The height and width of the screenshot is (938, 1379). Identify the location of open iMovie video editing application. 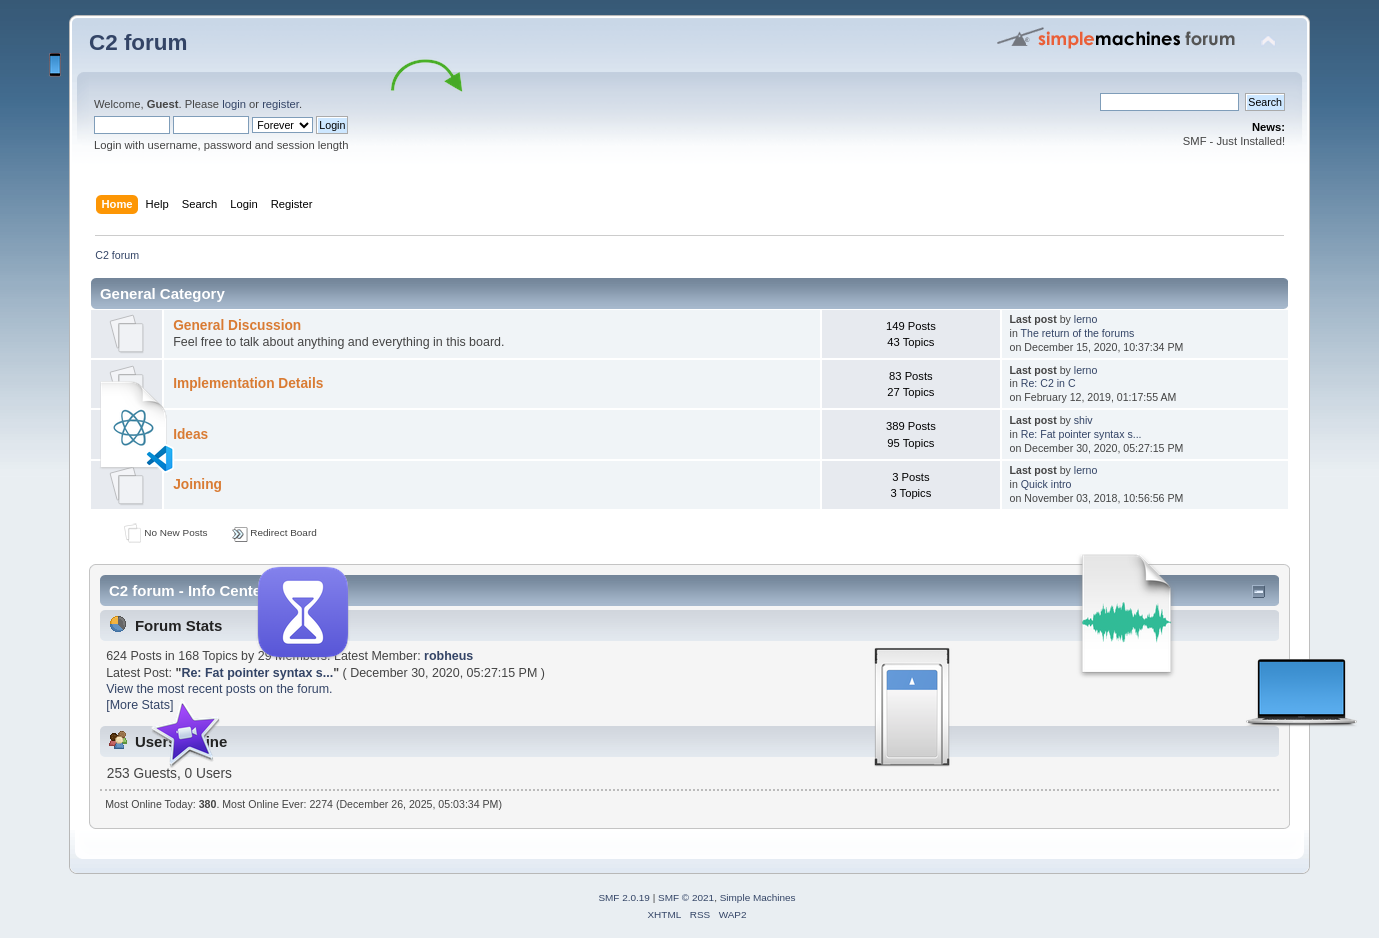
(185, 733).